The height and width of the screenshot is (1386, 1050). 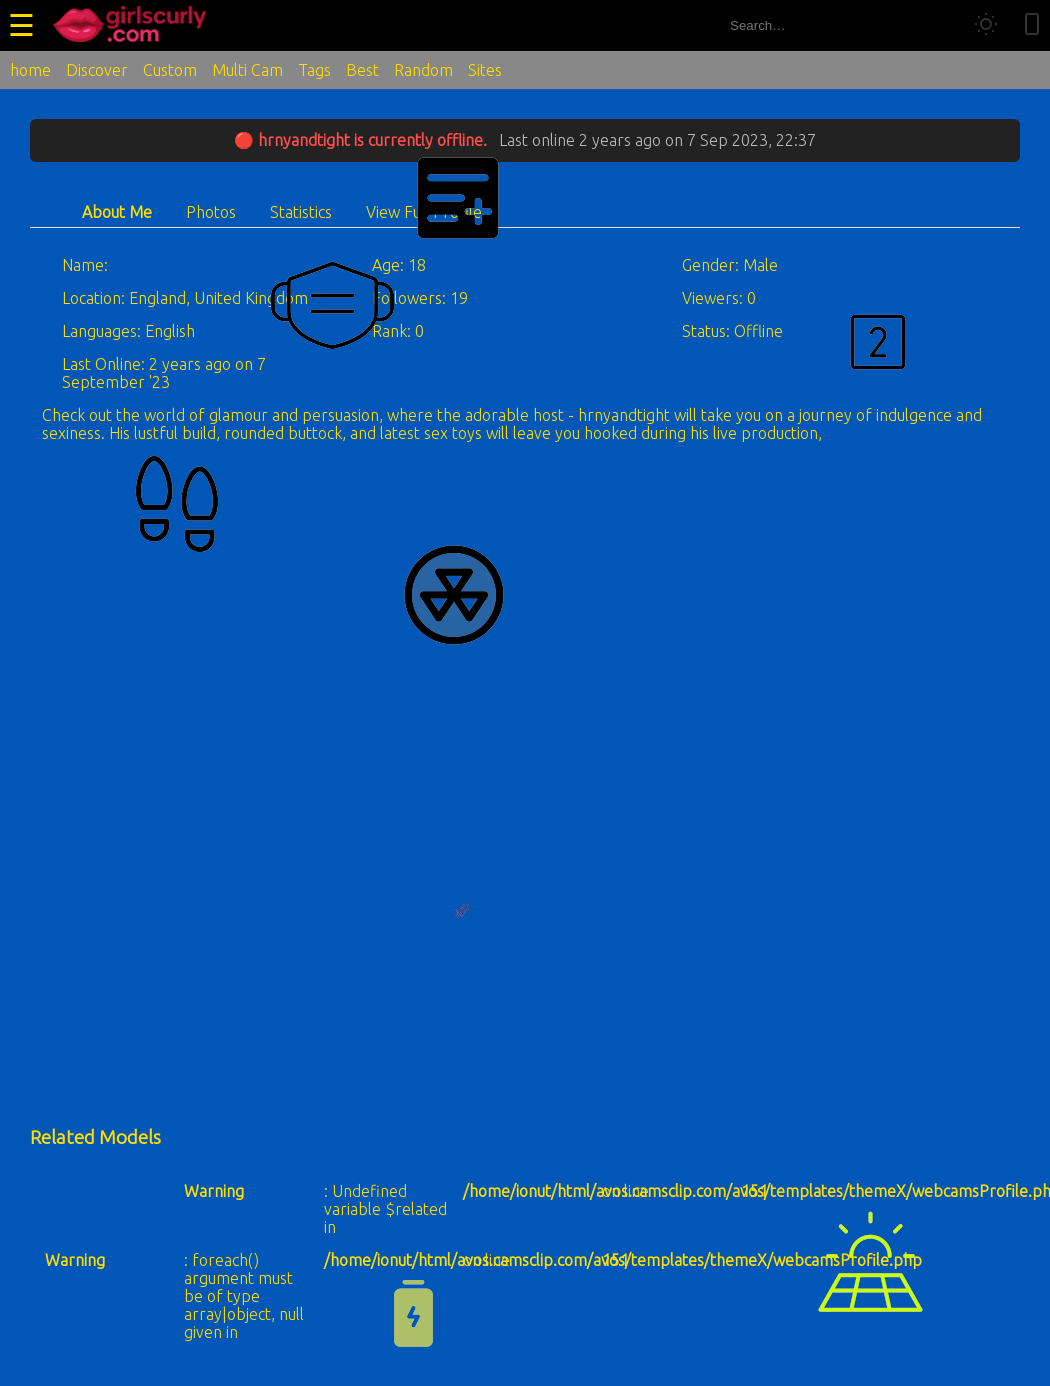 I want to click on view step count or walking activity, so click(x=177, y=504).